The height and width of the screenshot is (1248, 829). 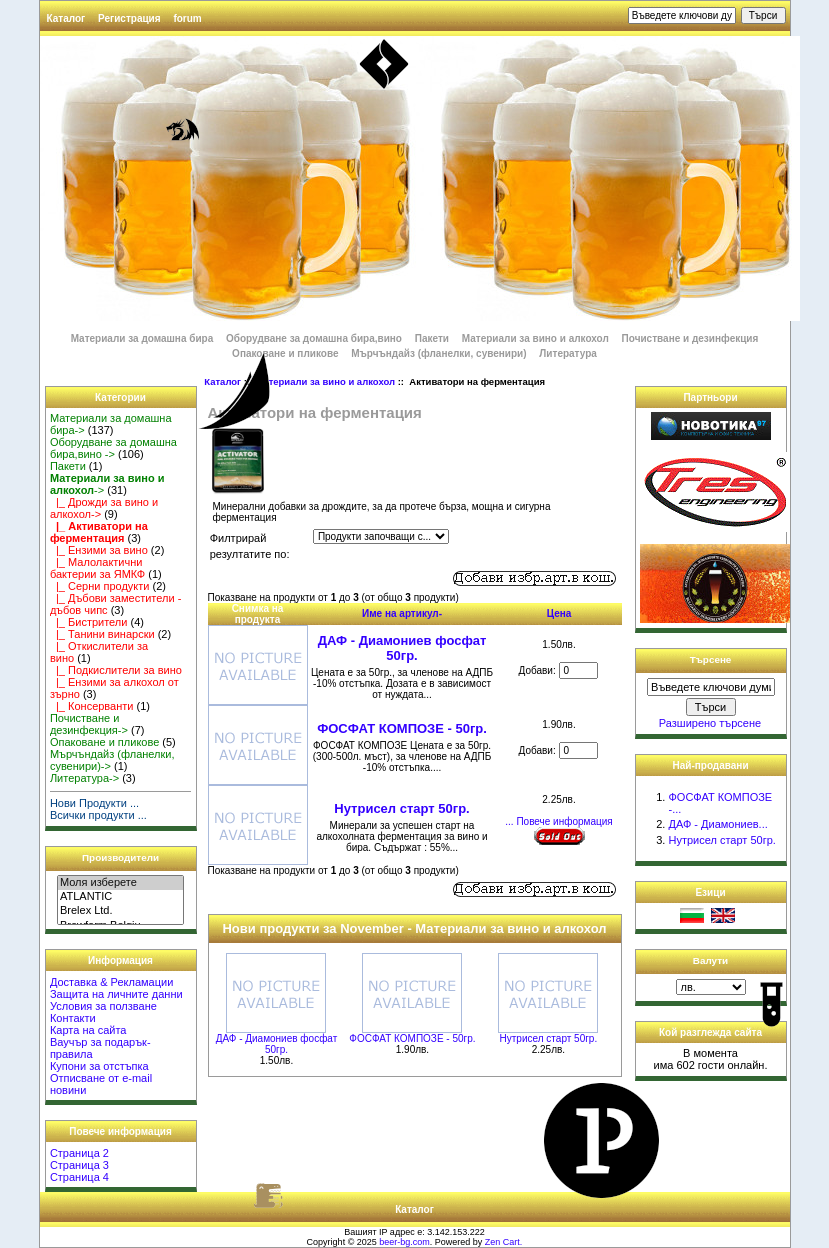 I want to click on redragon brand logo, so click(x=182, y=129).